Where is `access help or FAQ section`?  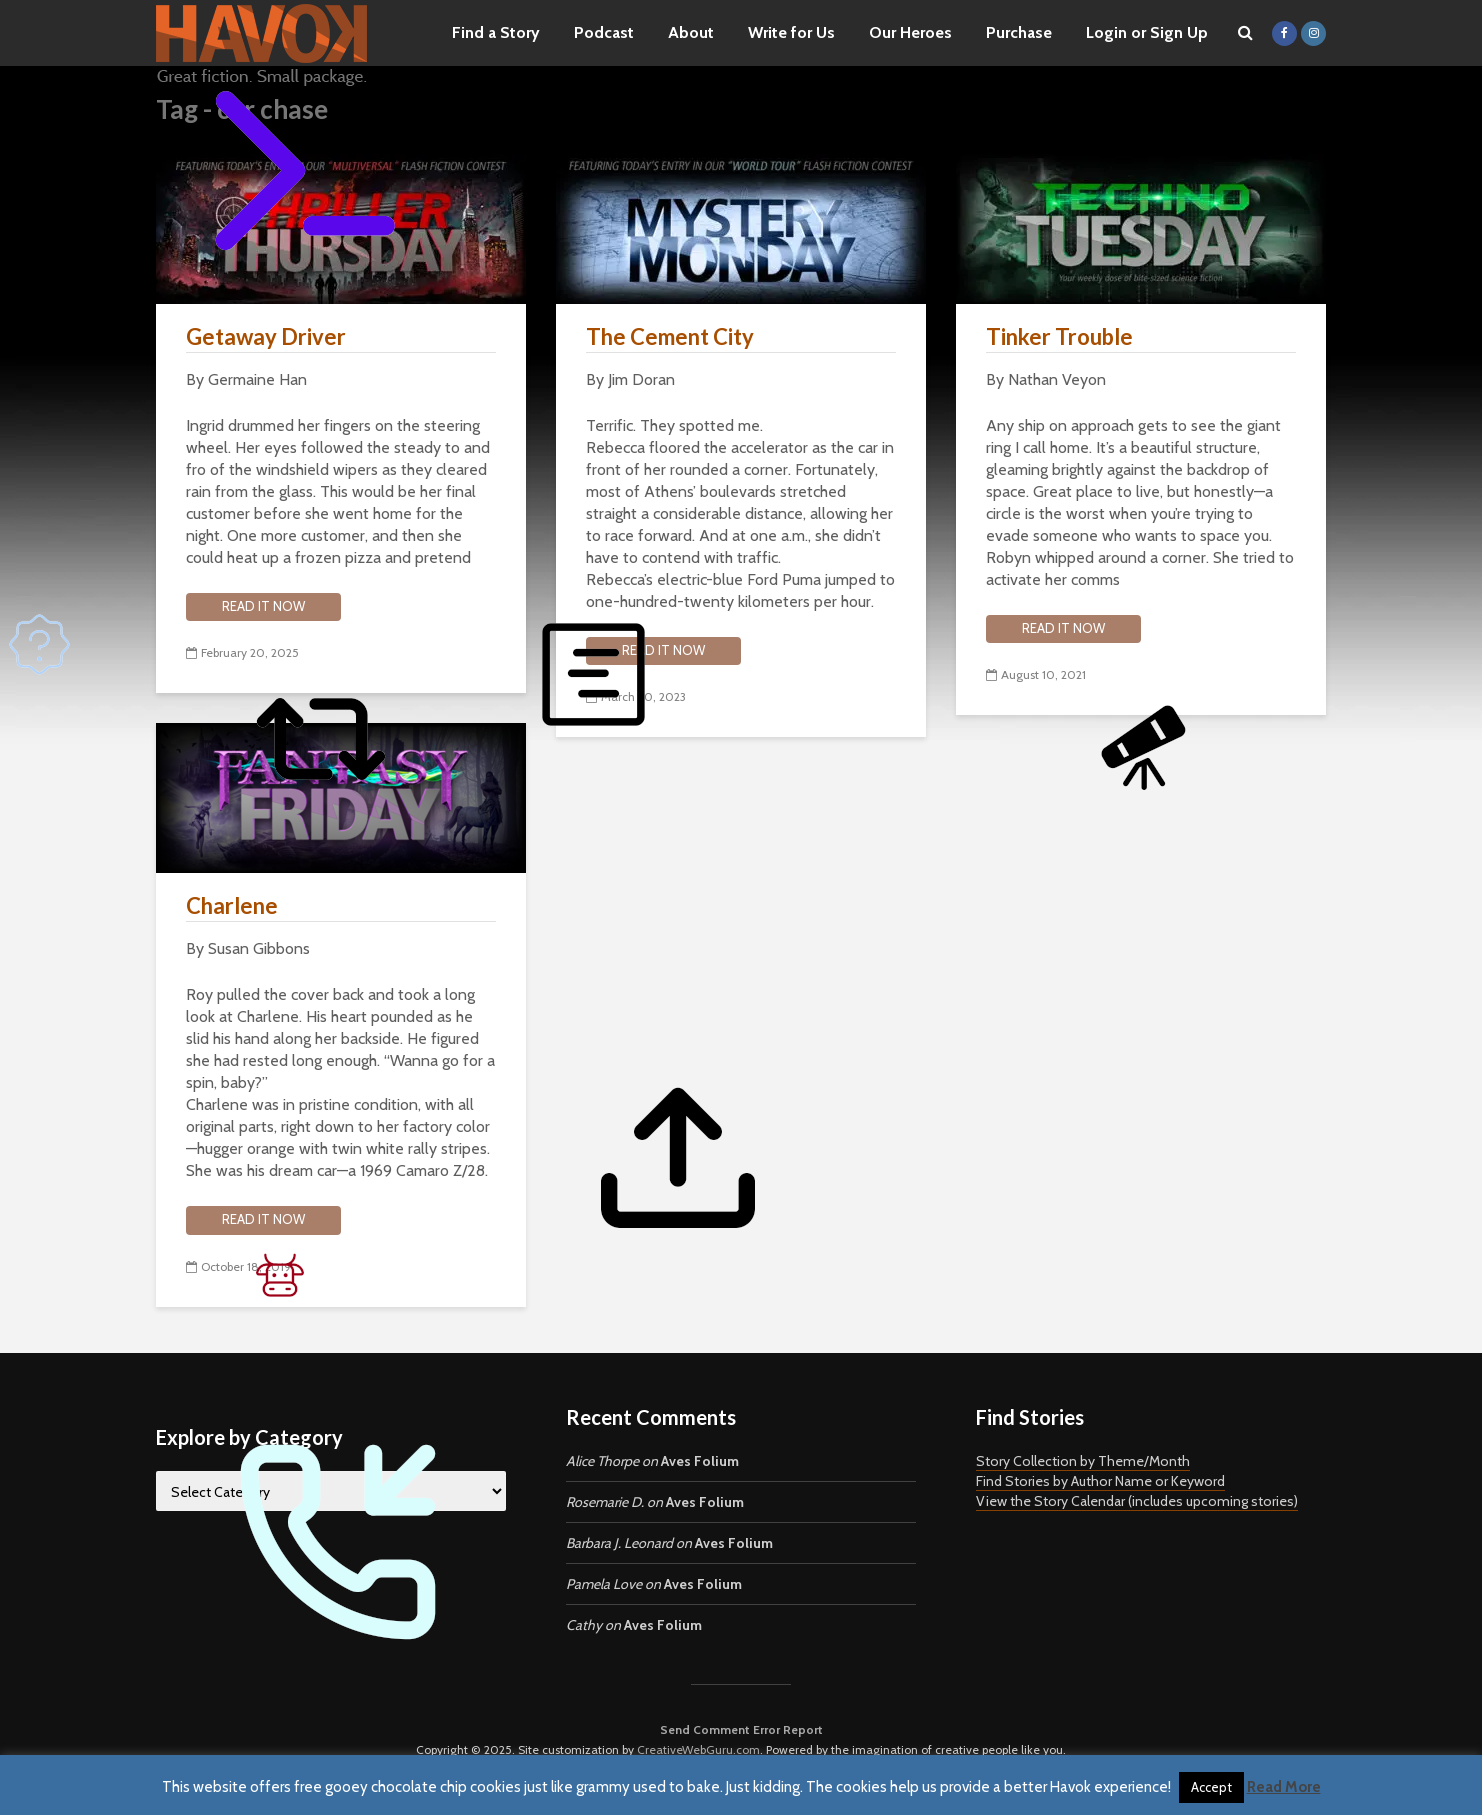 access help or FAQ section is located at coordinates (39, 644).